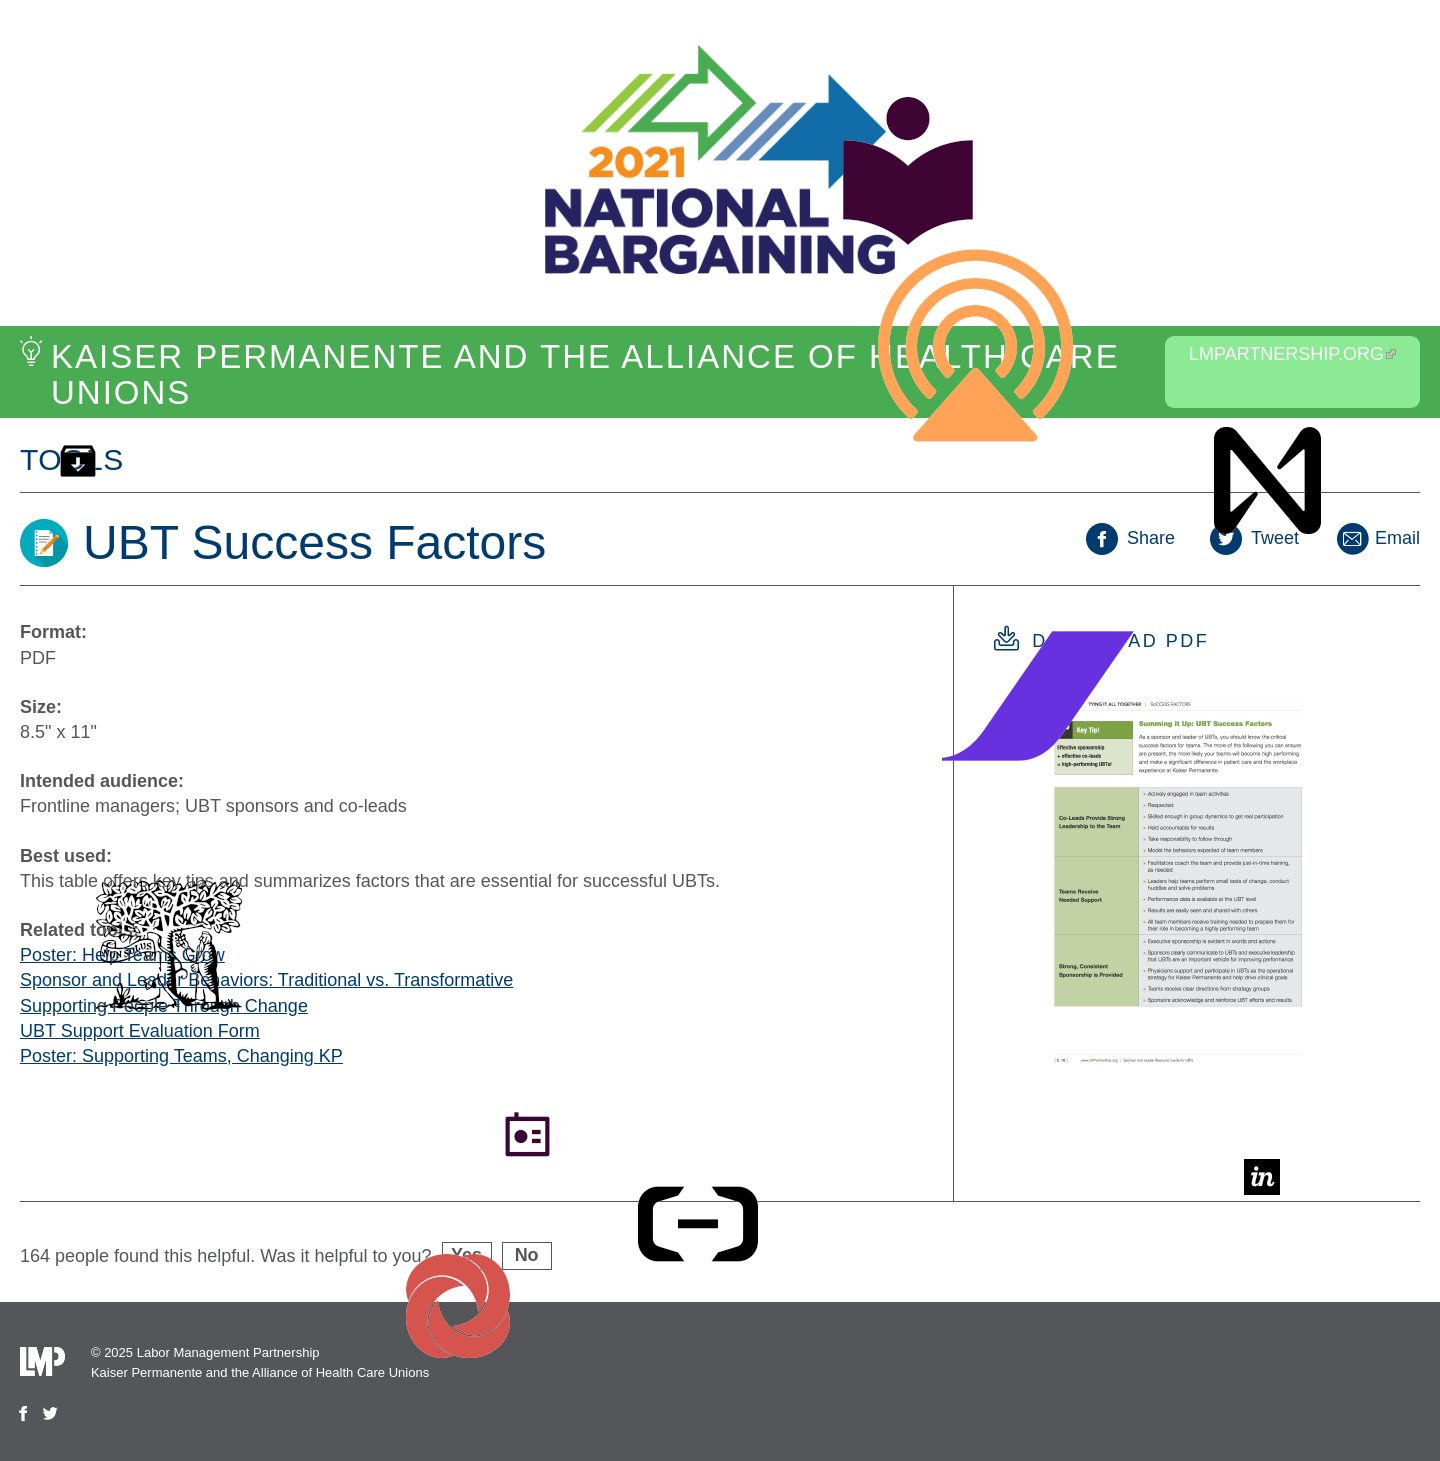  Describe the element at coordinates (169, 945) in the screenshot. I see `visit elsevier's academic publishing website` at that location.